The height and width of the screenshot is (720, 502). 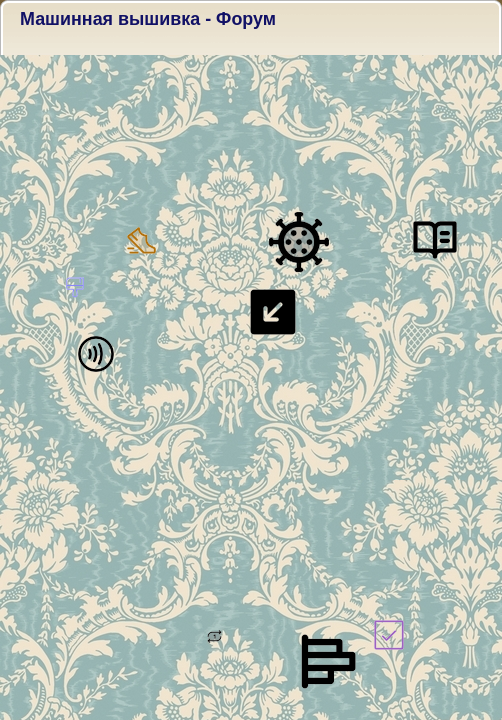 I want to click on view horizontal bar chart data, so click(x=326, y=661).